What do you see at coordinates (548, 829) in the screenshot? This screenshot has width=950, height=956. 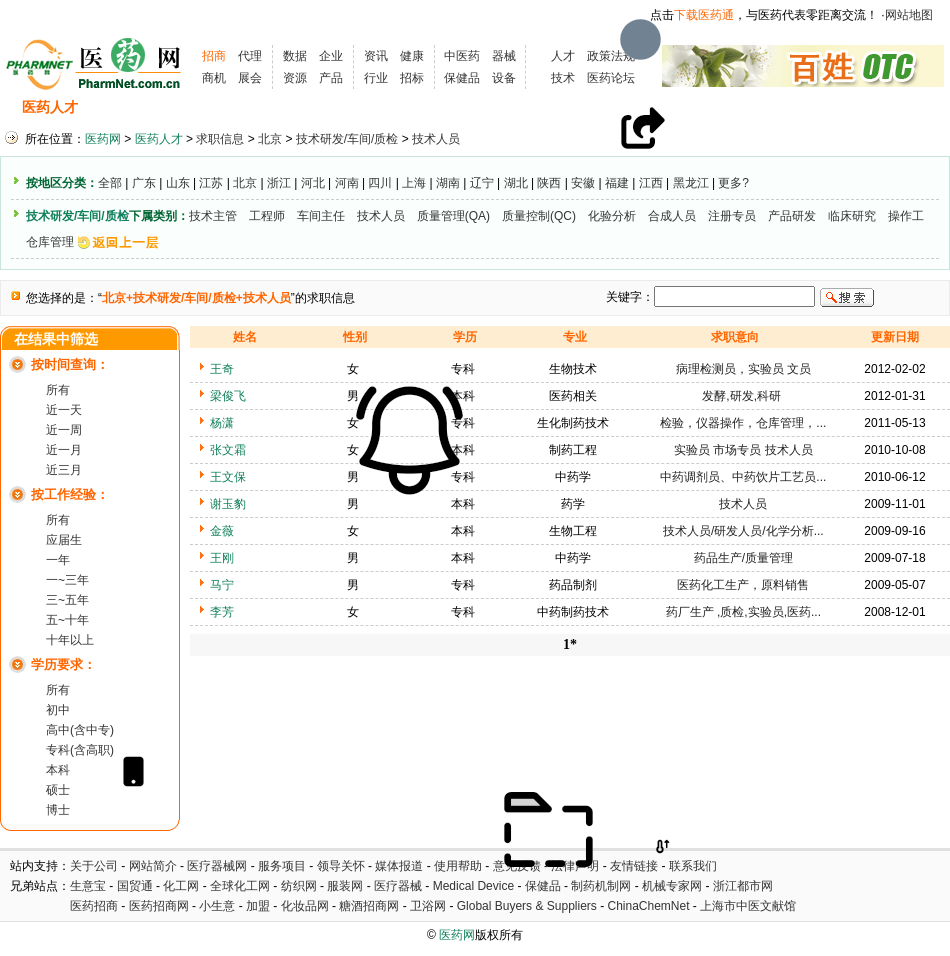 I see `create a new folder` at bounding box center [548, 829].